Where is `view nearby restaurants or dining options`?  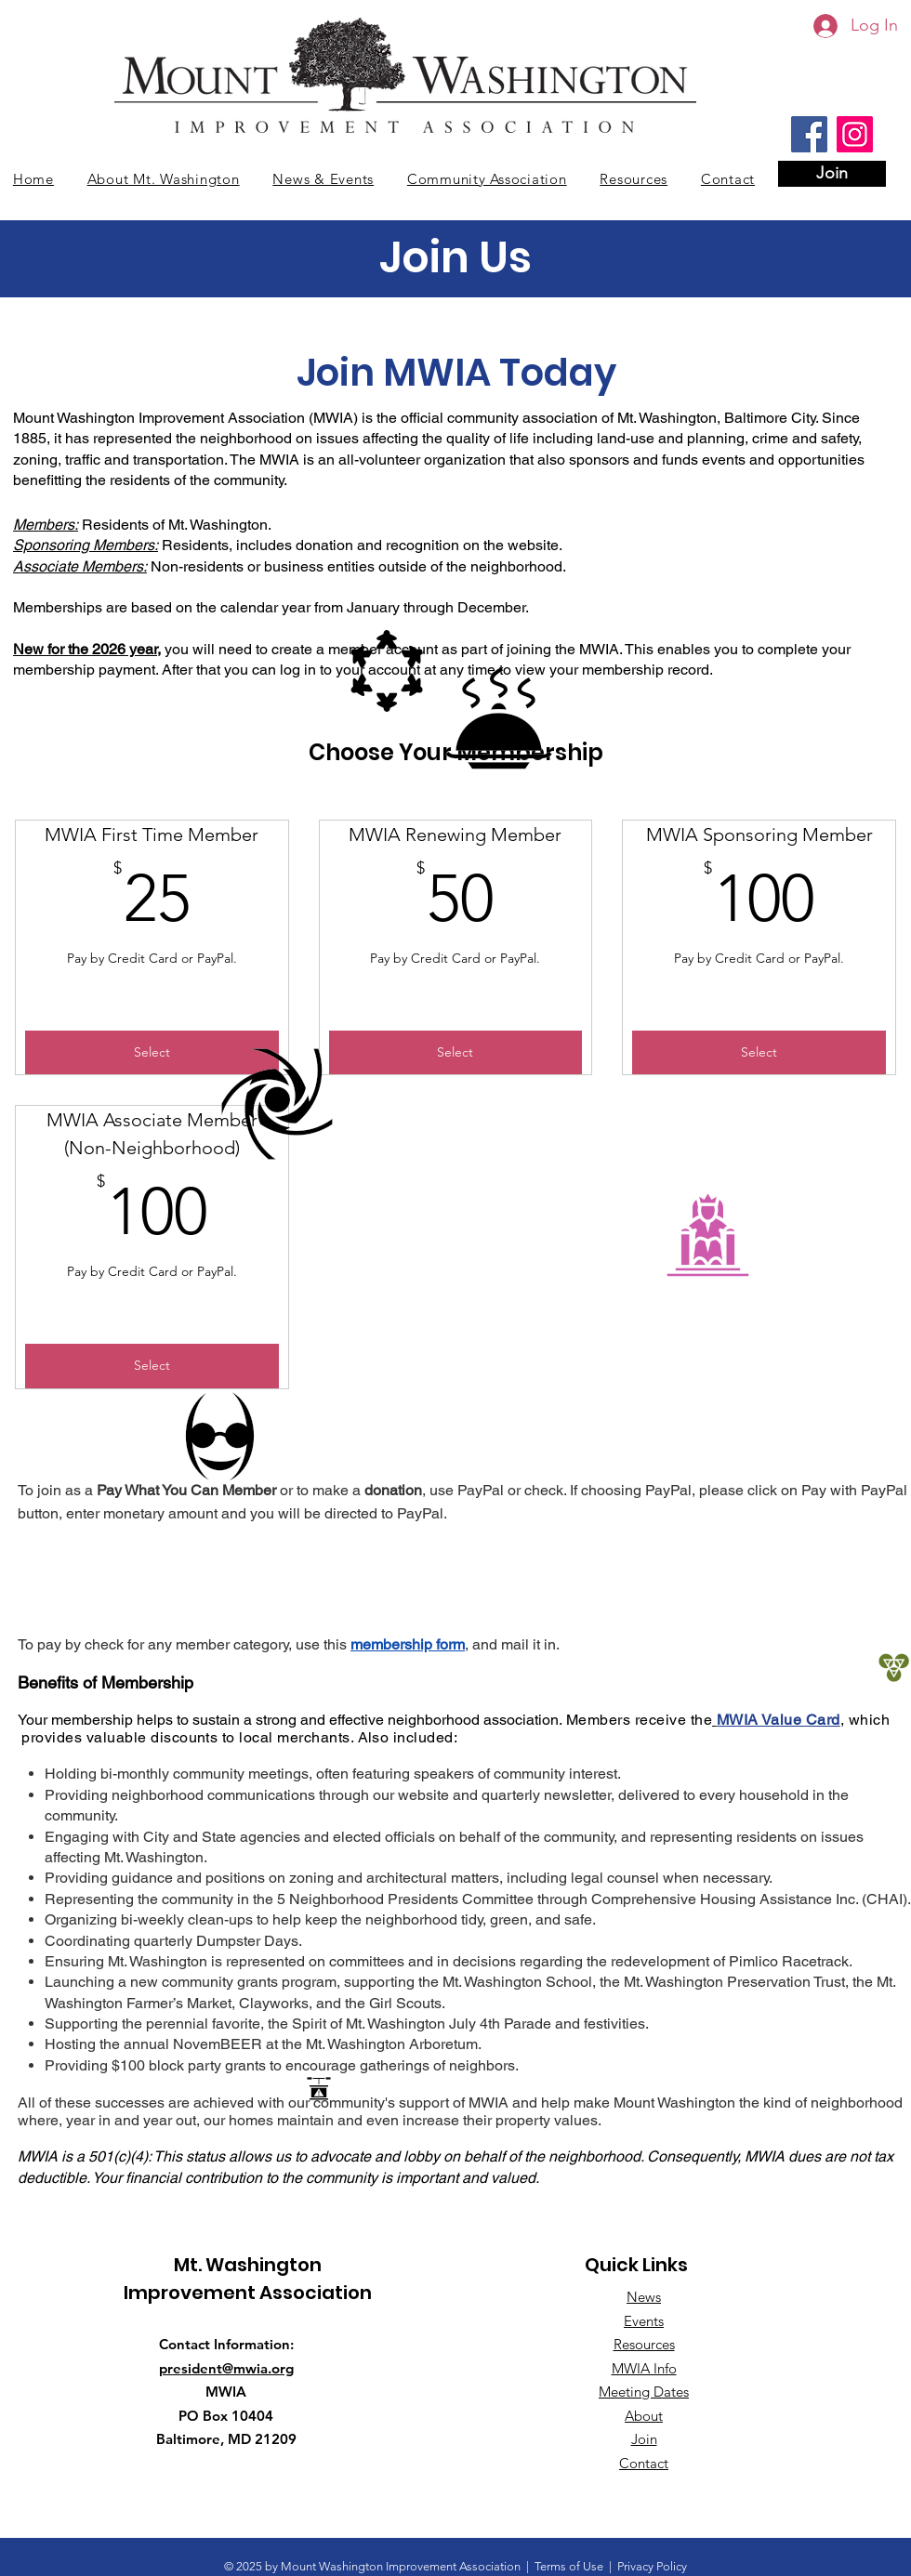
view nearby restaurants or dining options is located at coordinates (498, 717).